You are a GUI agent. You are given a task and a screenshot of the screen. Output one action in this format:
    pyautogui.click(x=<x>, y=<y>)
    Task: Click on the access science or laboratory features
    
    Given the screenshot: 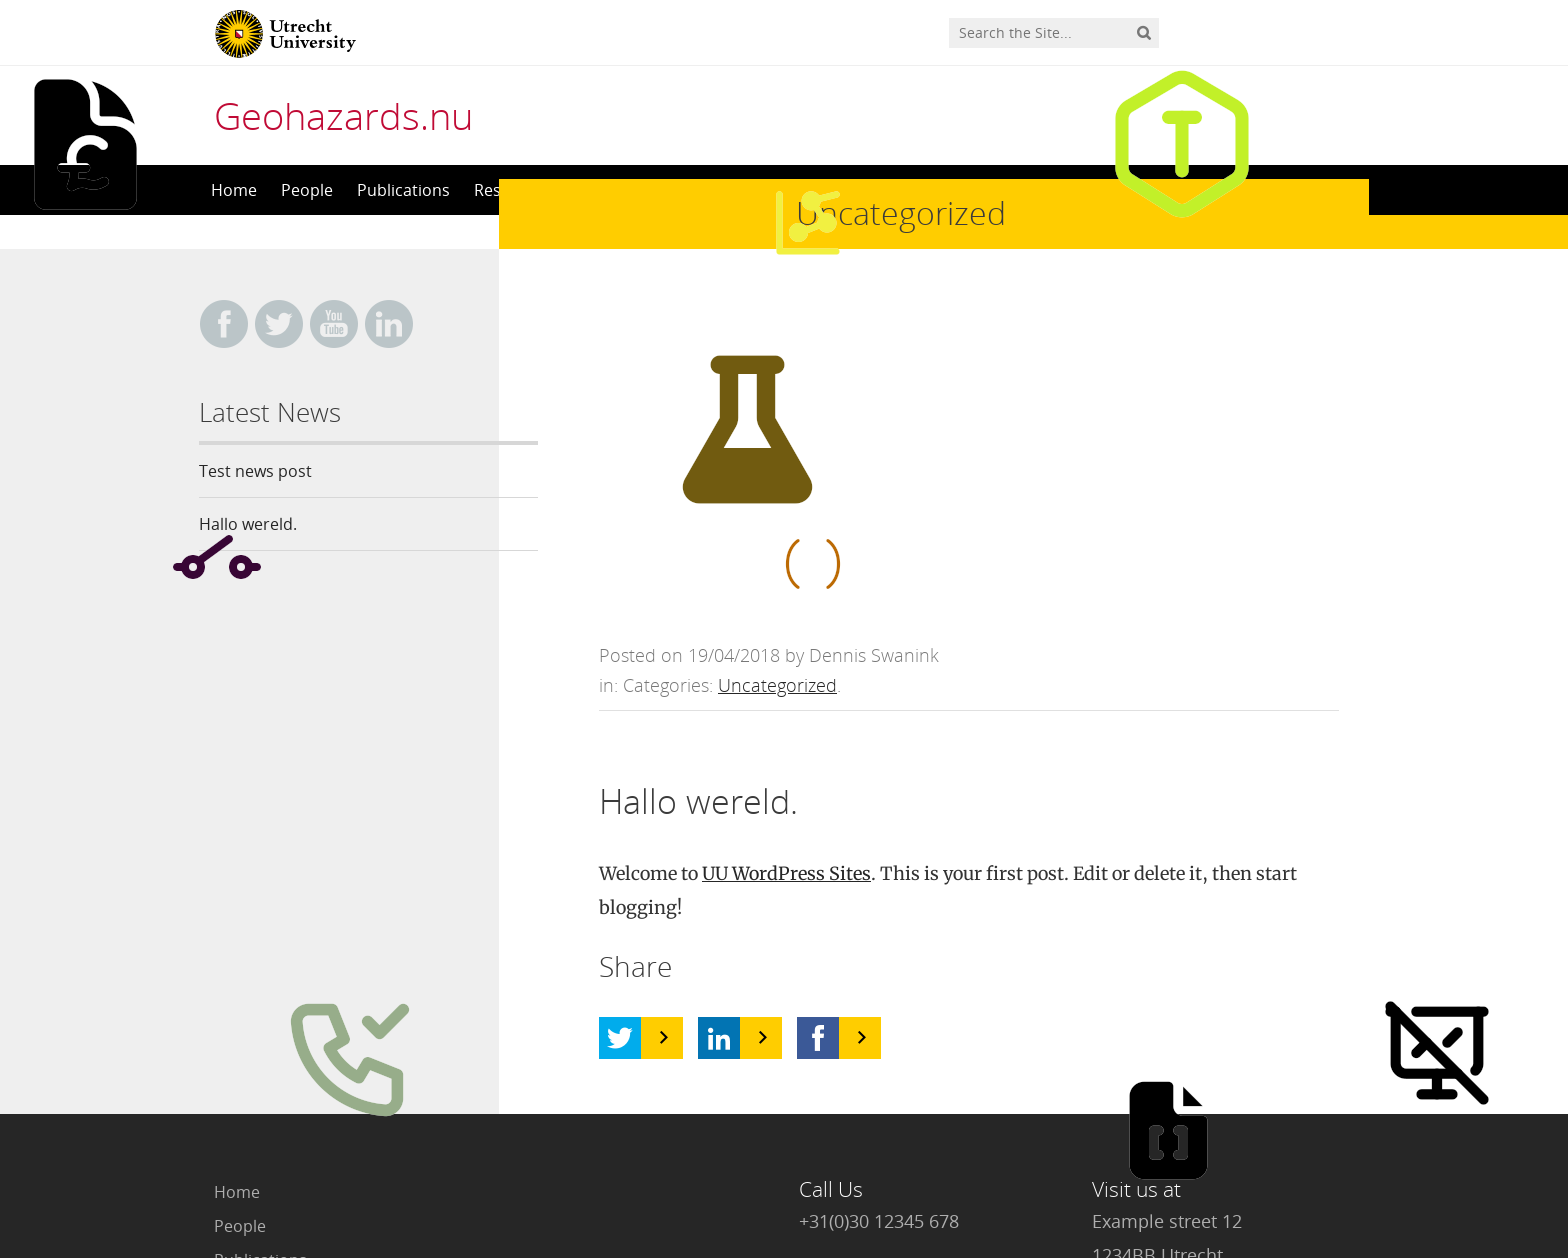 What is the action you would take?
    pyautogui.click(x=747, y=429)
    